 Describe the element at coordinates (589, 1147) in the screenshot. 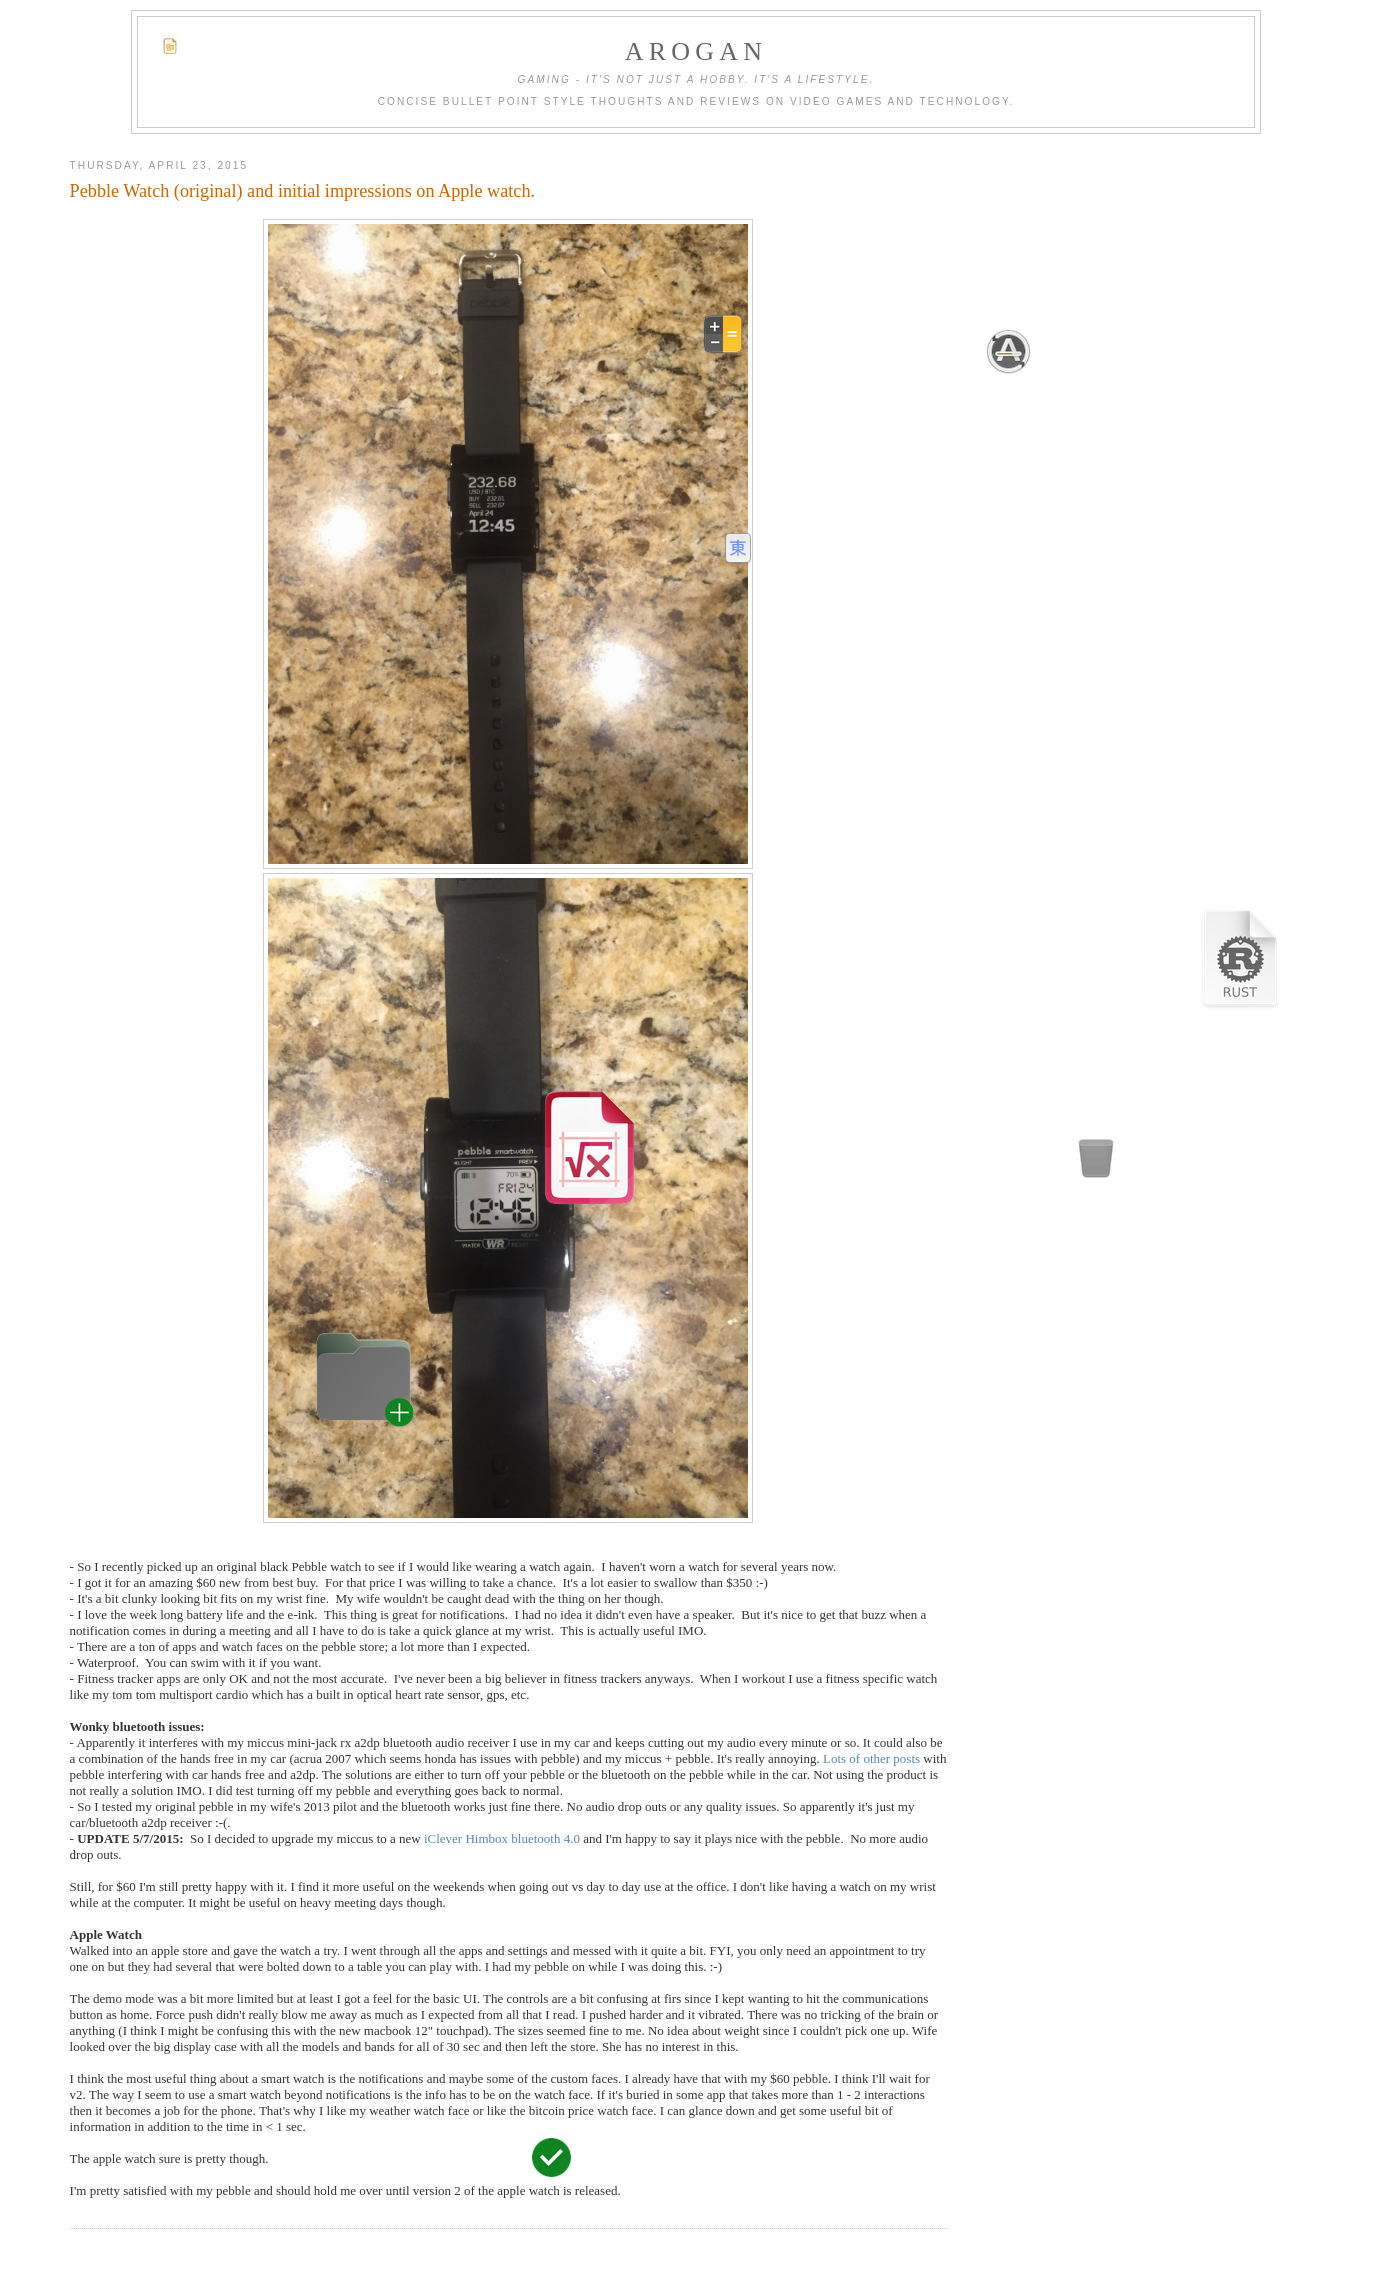

I see `a libreoffice math formula document file` at that location.